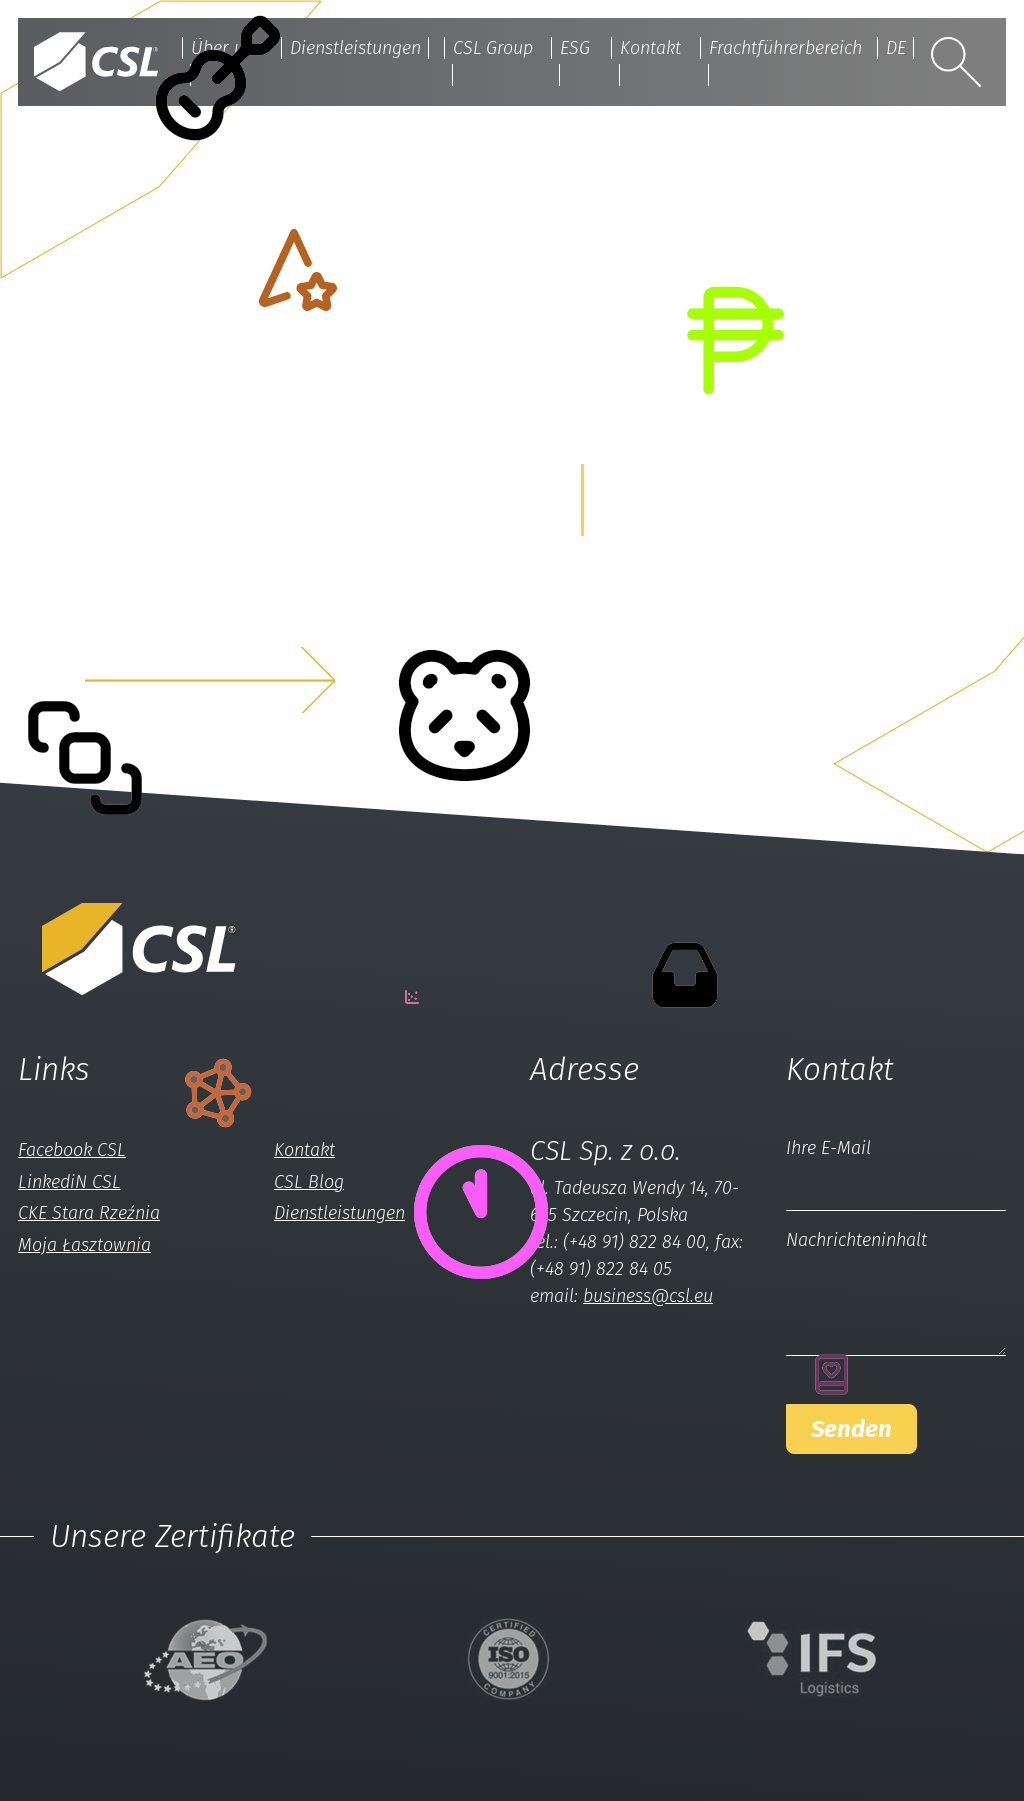 Image resolution: width=1024 pixels, height=1801 pixels. I want to click on view your favorite books, so click(831, 1374).